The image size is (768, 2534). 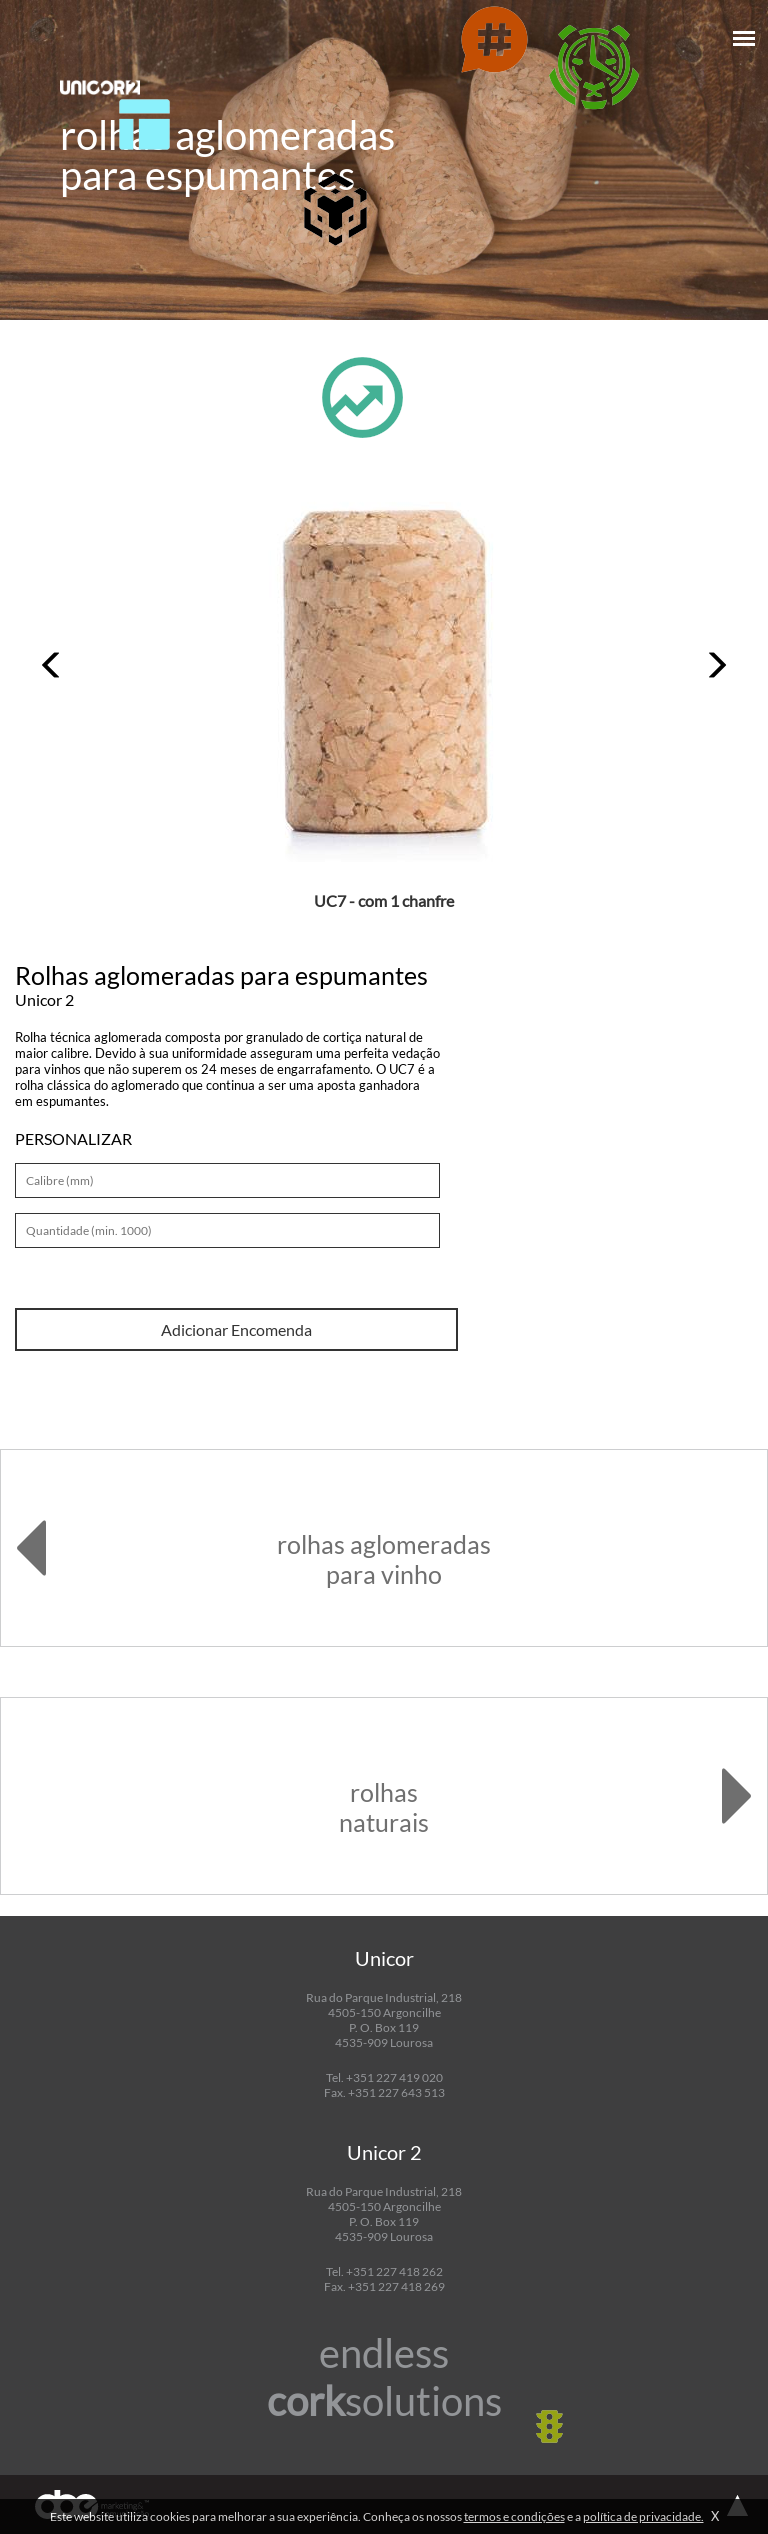 I want to click on open a chat channel or thread, so click(x=494, y=39).